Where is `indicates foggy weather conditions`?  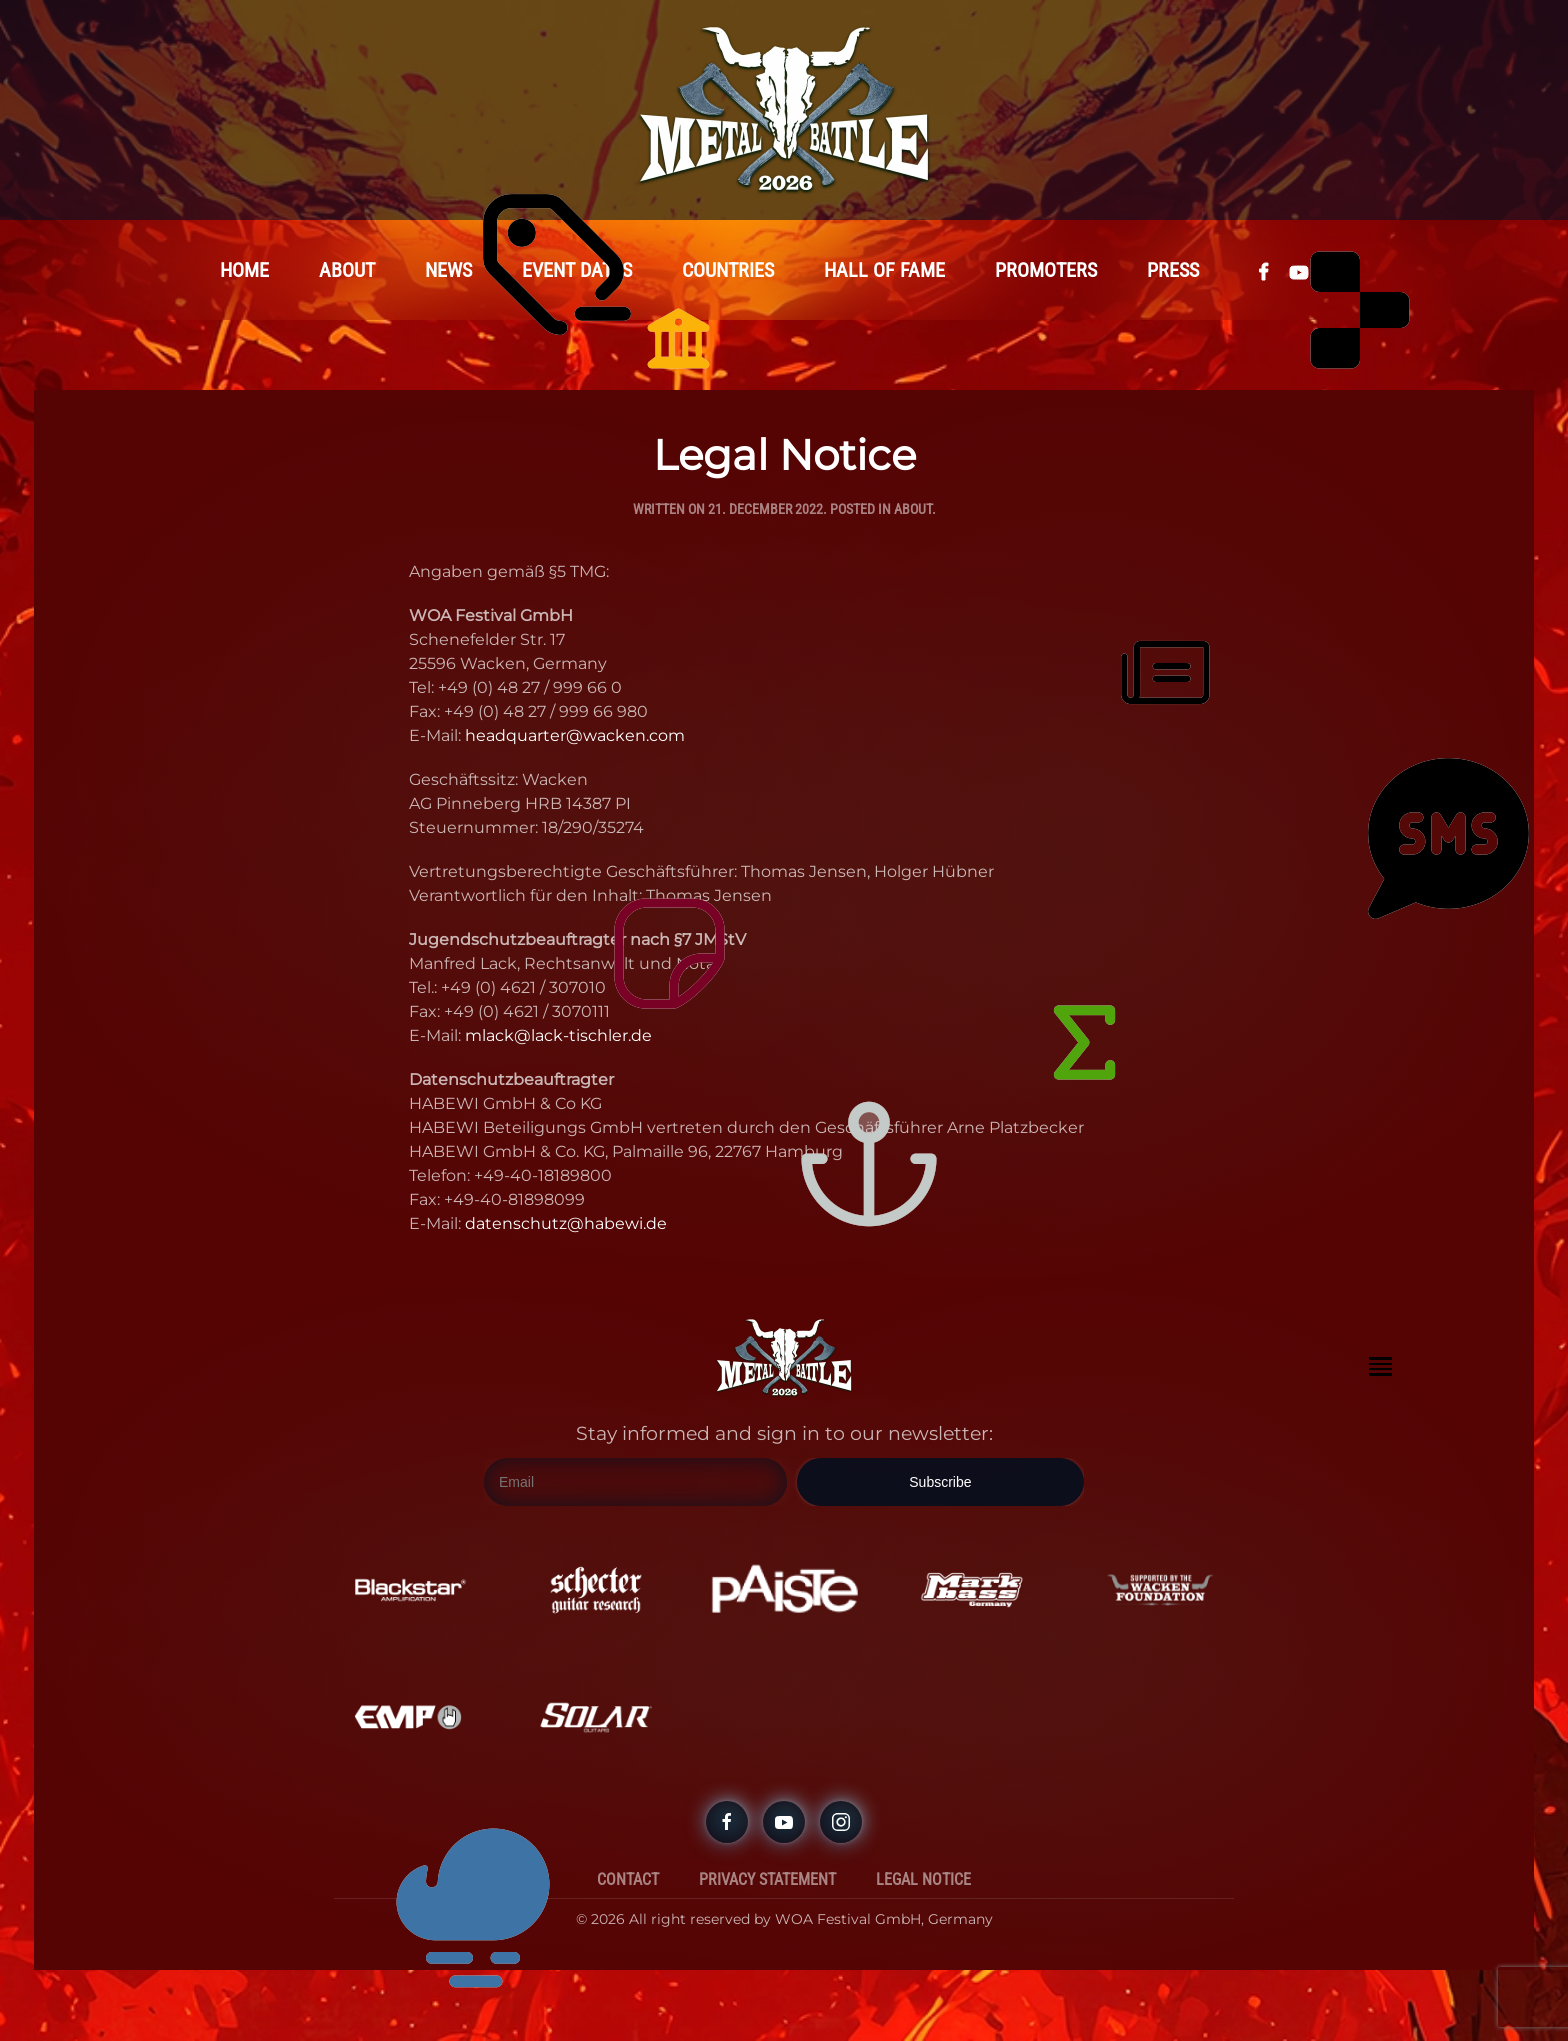 indicates foggy weather conditions is located at coordinates (473, 1905).